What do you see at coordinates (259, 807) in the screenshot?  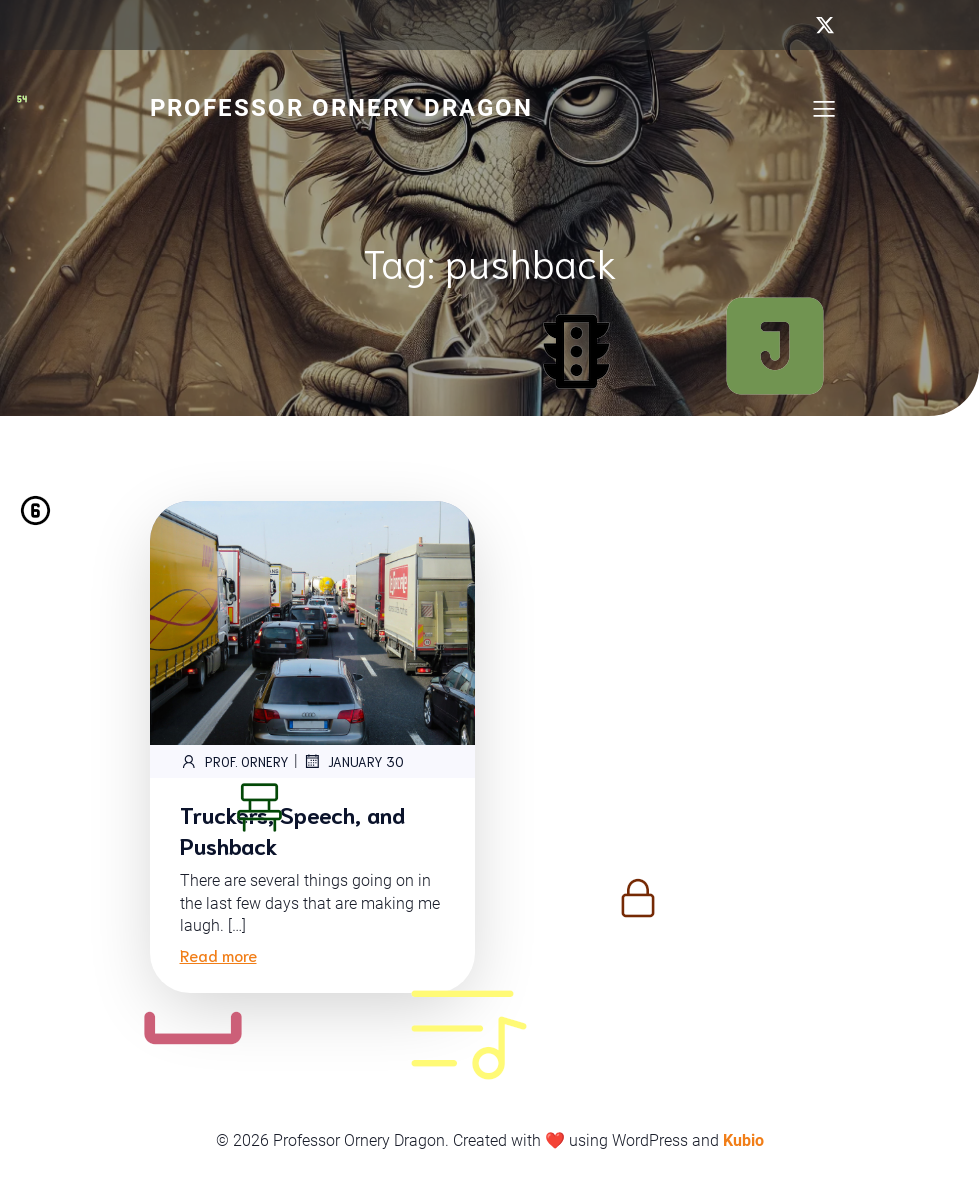 I see `select seating or furniture options` at bounding box center [259, 807].